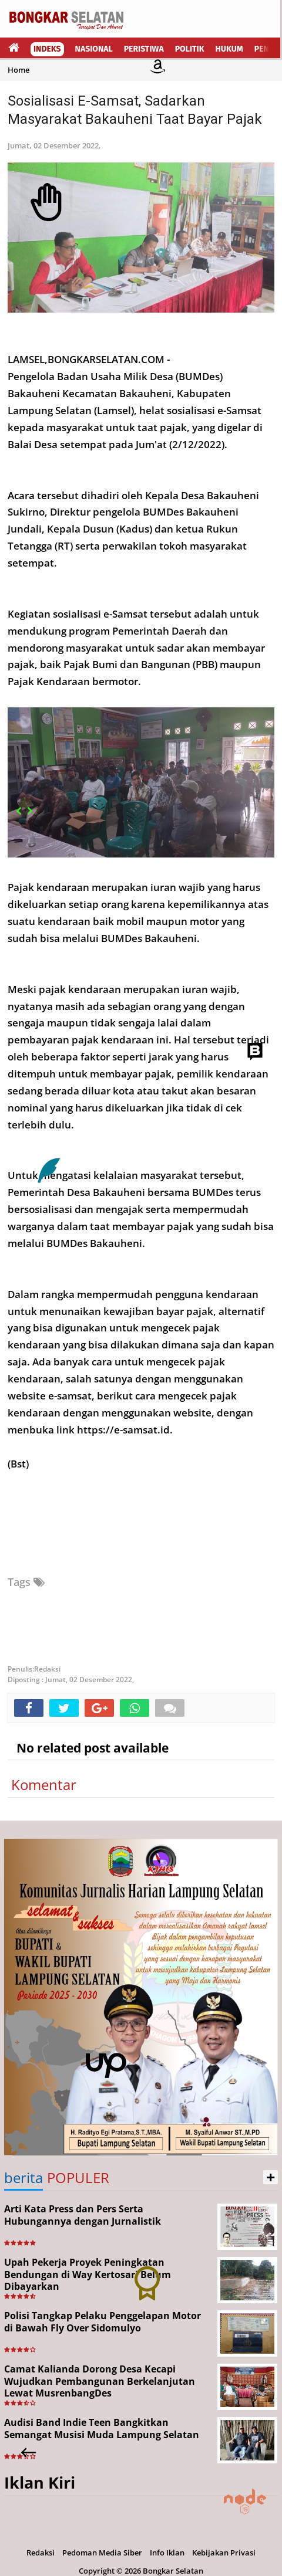 The height and width of the screenshot is (2576, 282). Describe the element at coordinates (255, 1052) in the screenshot. I see `open storyblok content management system` at that location.